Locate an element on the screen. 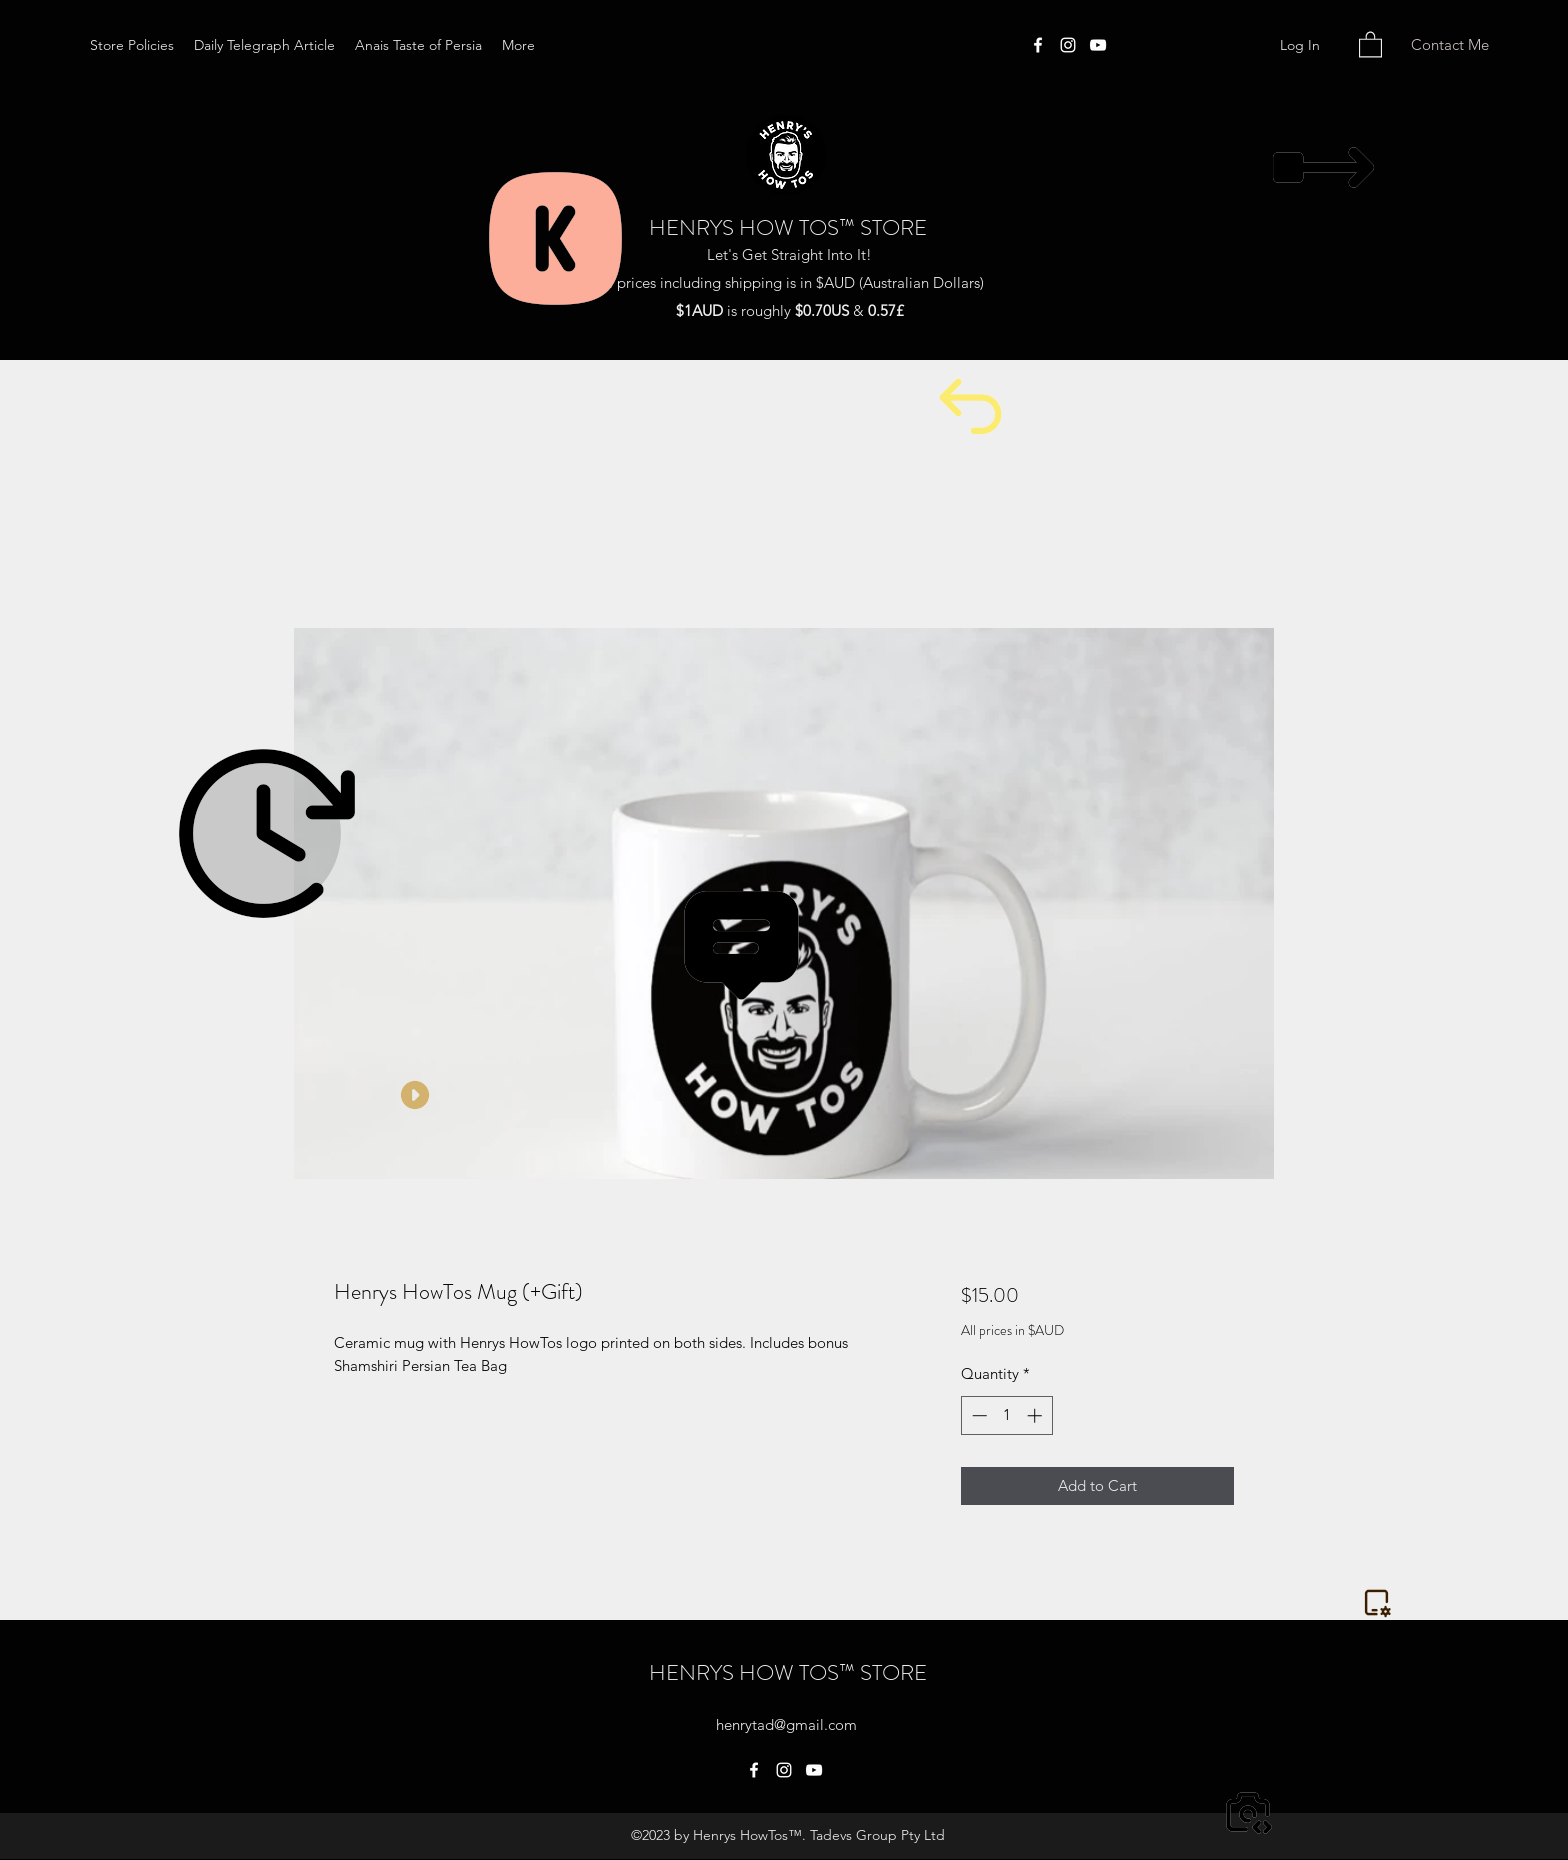  access tablet device settings is located at coordinates (1376, 1602).